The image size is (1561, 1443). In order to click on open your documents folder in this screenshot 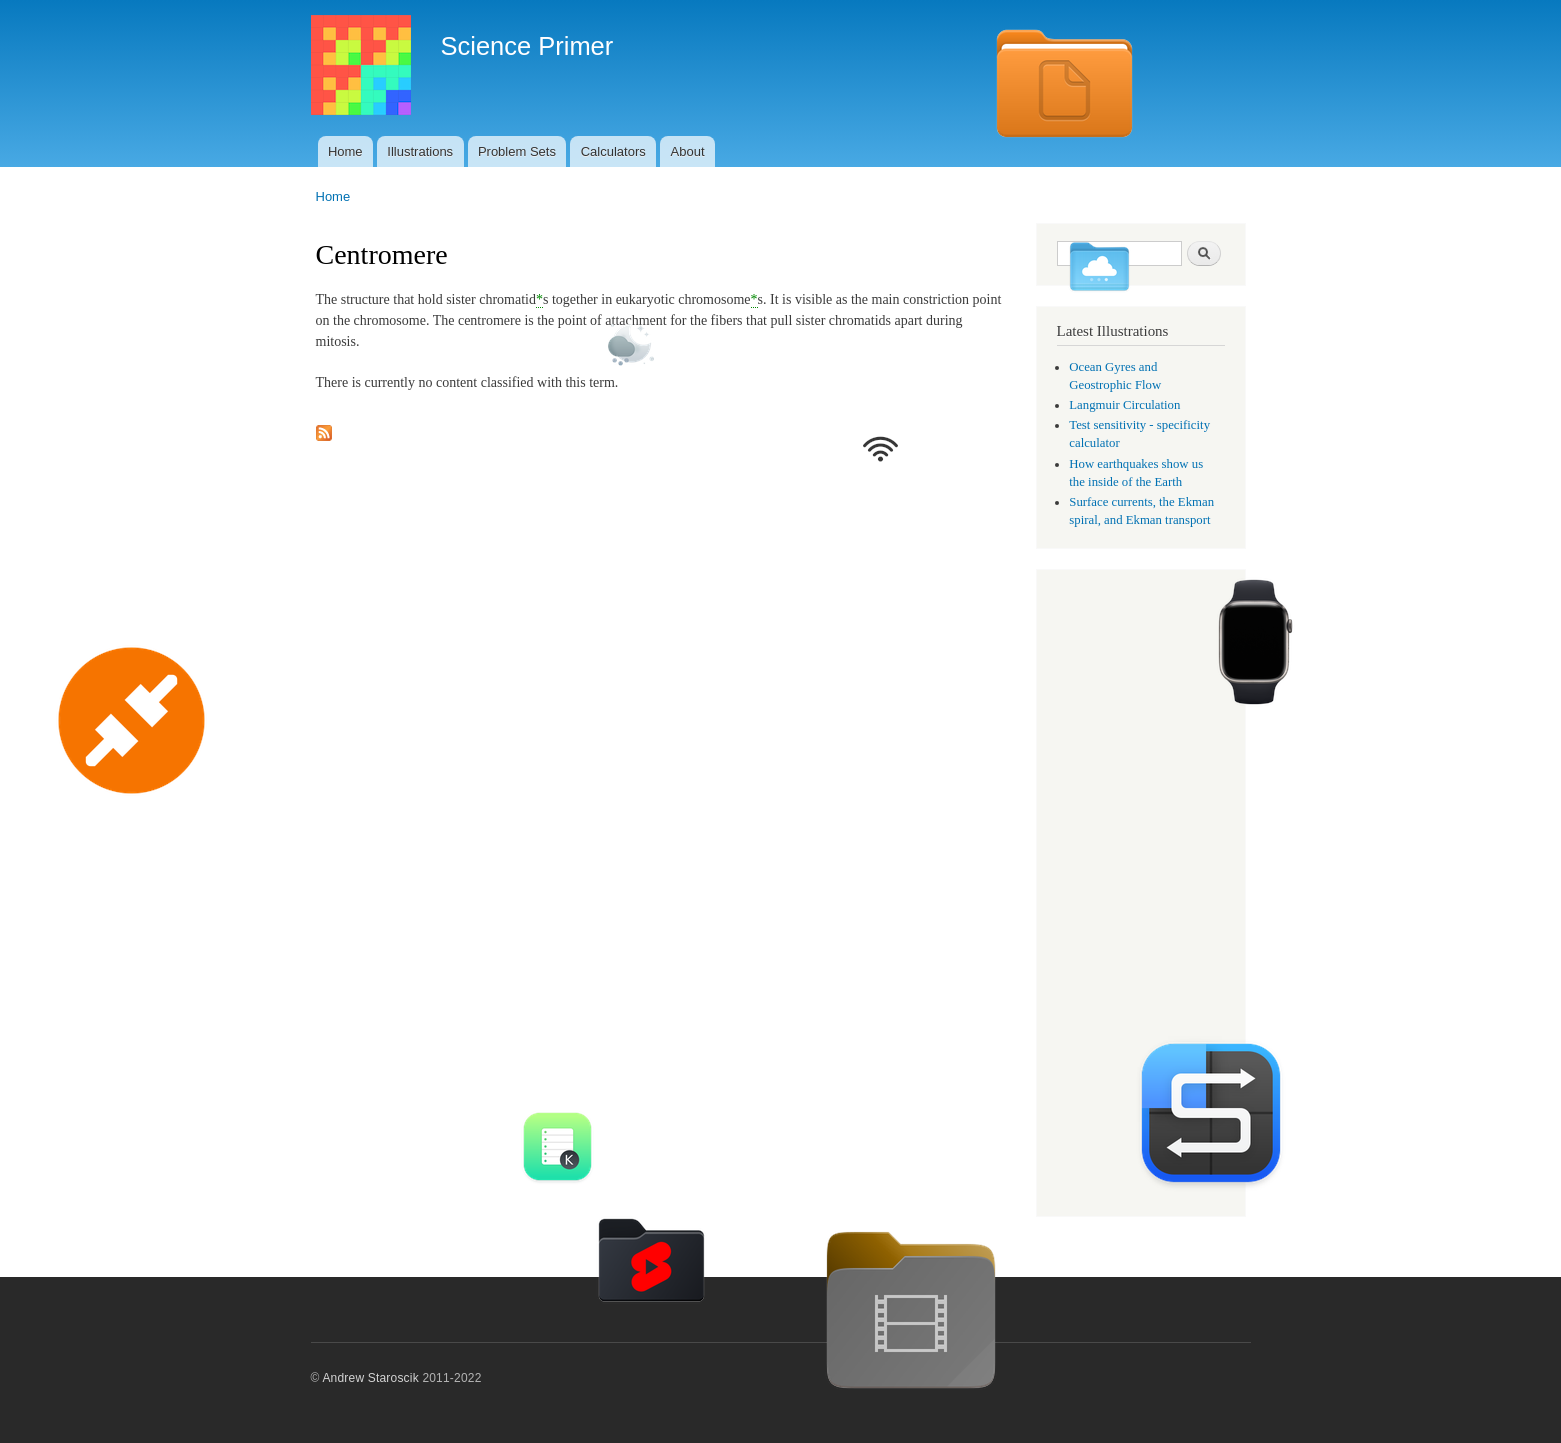, I will do `click(1064, 83)`.